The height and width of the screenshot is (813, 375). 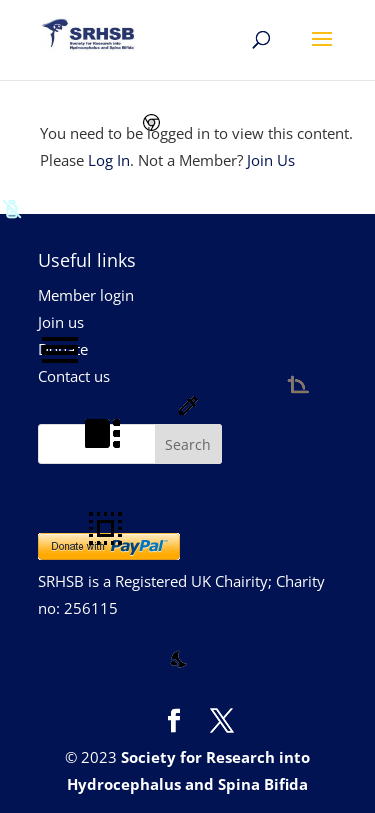 I want to click on toggle dark mode or night theme, so click(x=180, y=659).